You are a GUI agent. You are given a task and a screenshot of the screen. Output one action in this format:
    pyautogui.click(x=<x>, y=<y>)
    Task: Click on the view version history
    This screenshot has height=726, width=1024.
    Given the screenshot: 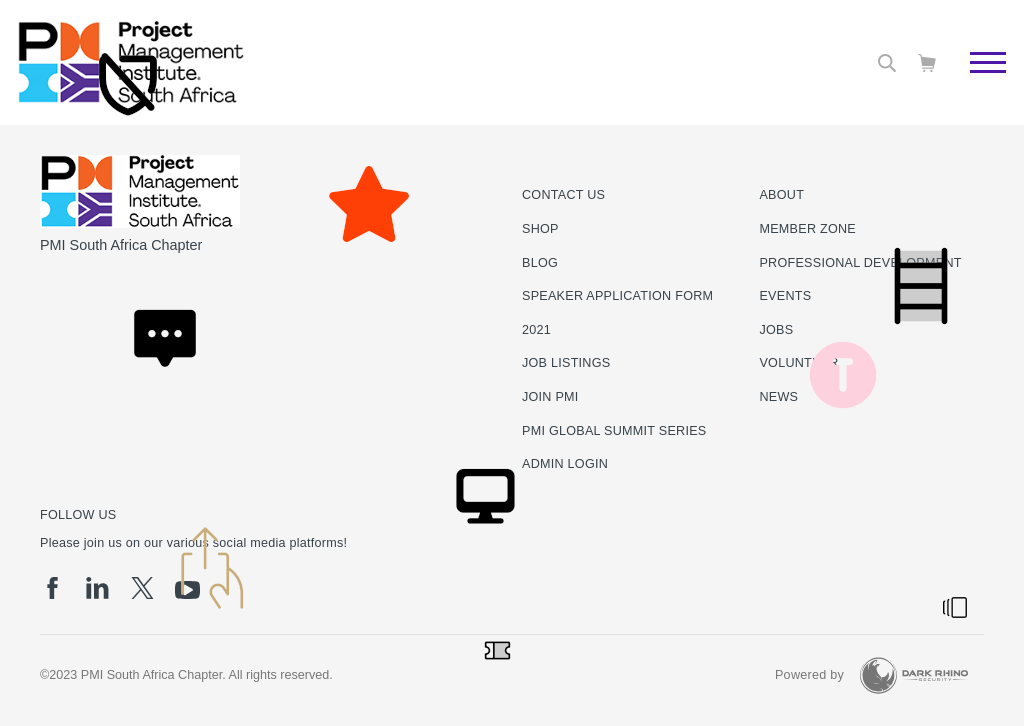 What is the action you would take?
    pyautogui.click(x=955, y=607)
    